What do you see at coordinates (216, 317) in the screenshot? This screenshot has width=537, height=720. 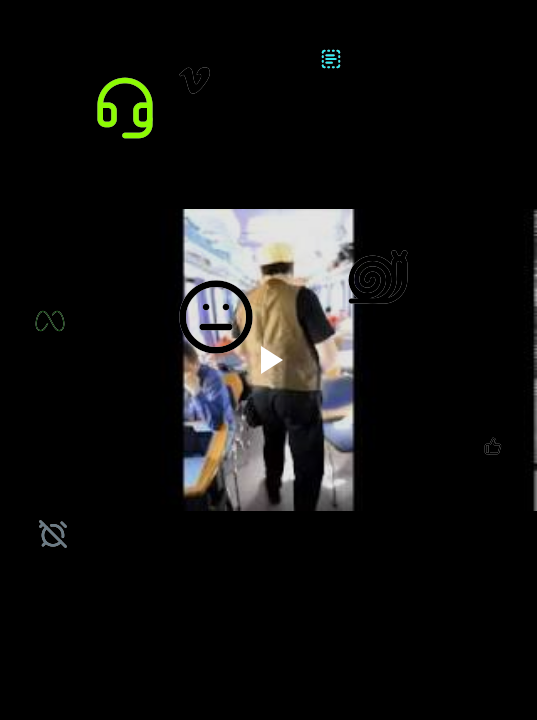 I see `rate your experience as neutral` at bounding box center [216, 317].